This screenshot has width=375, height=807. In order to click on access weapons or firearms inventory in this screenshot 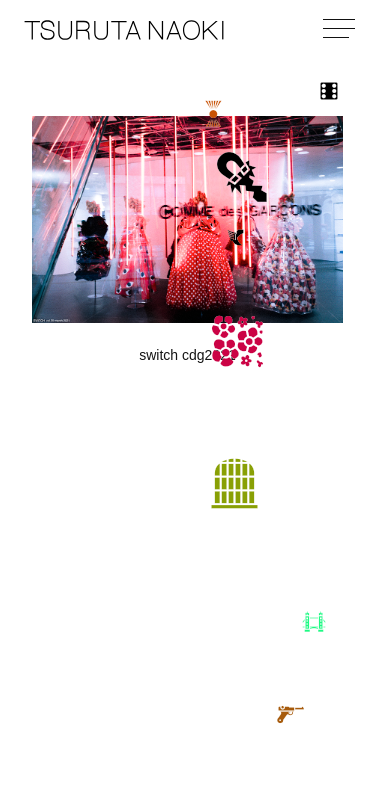, I will do `click(290, 714)`.